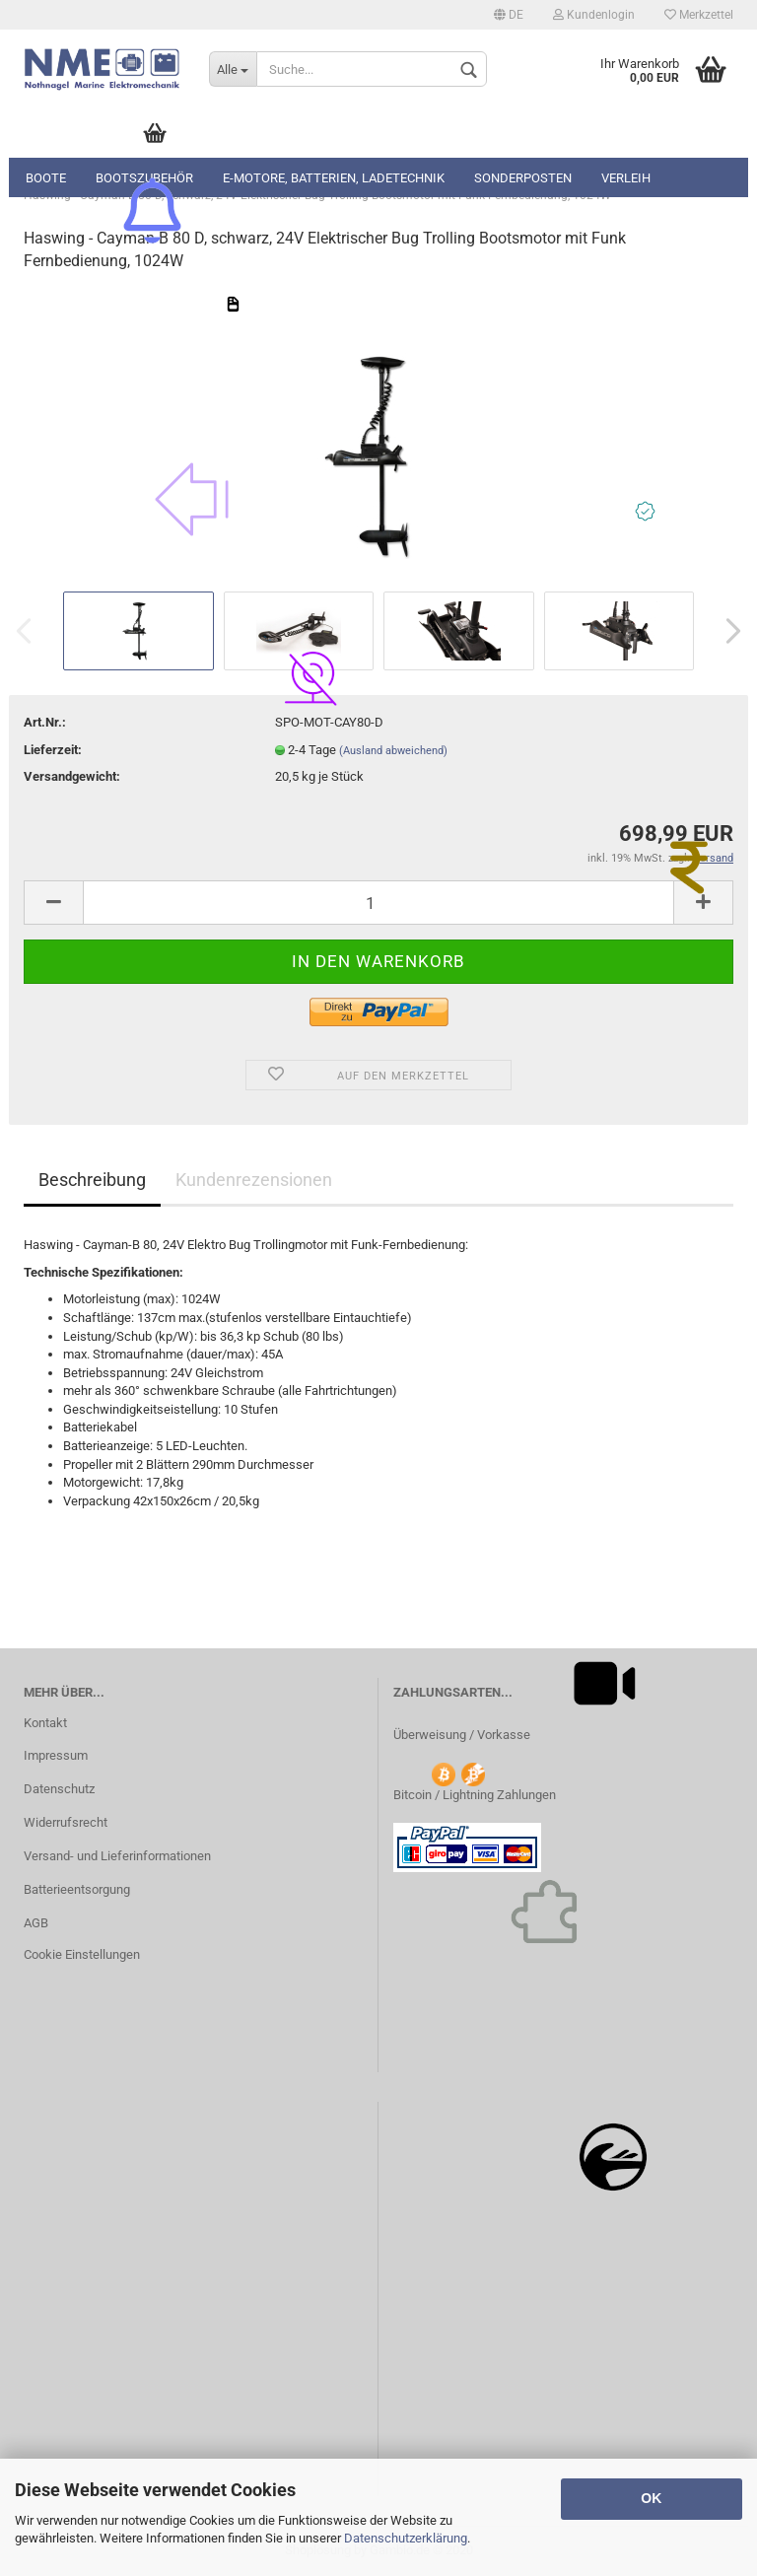 The image size is (757, 2576). I want to click on webcam is disabled or turned off, so click(312, 679).